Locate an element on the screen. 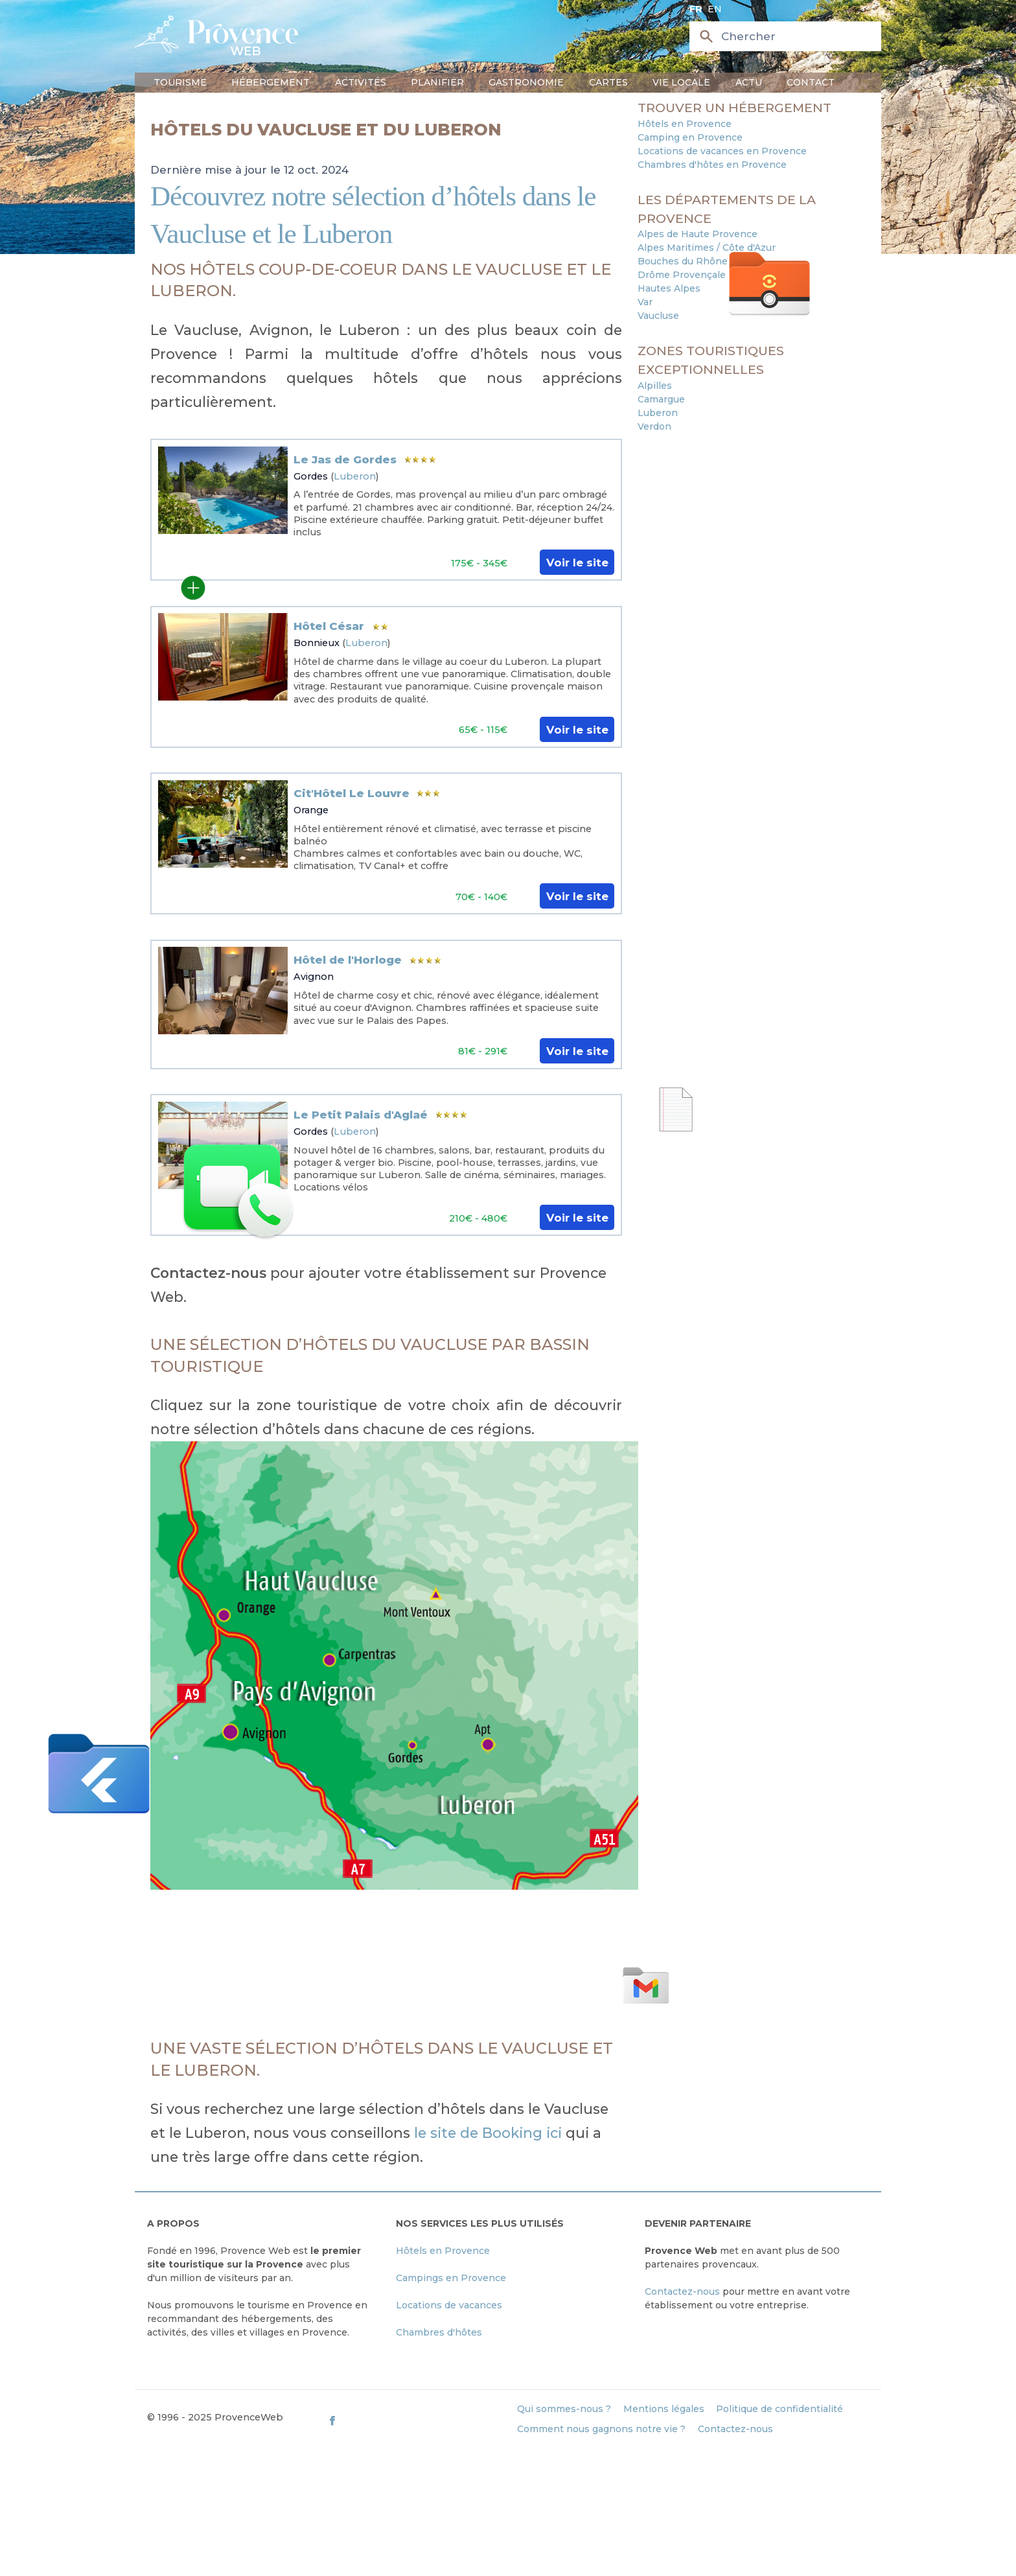 The image size is (1016, 2576). open flutter project folder is located at coordinates (98, 1776).